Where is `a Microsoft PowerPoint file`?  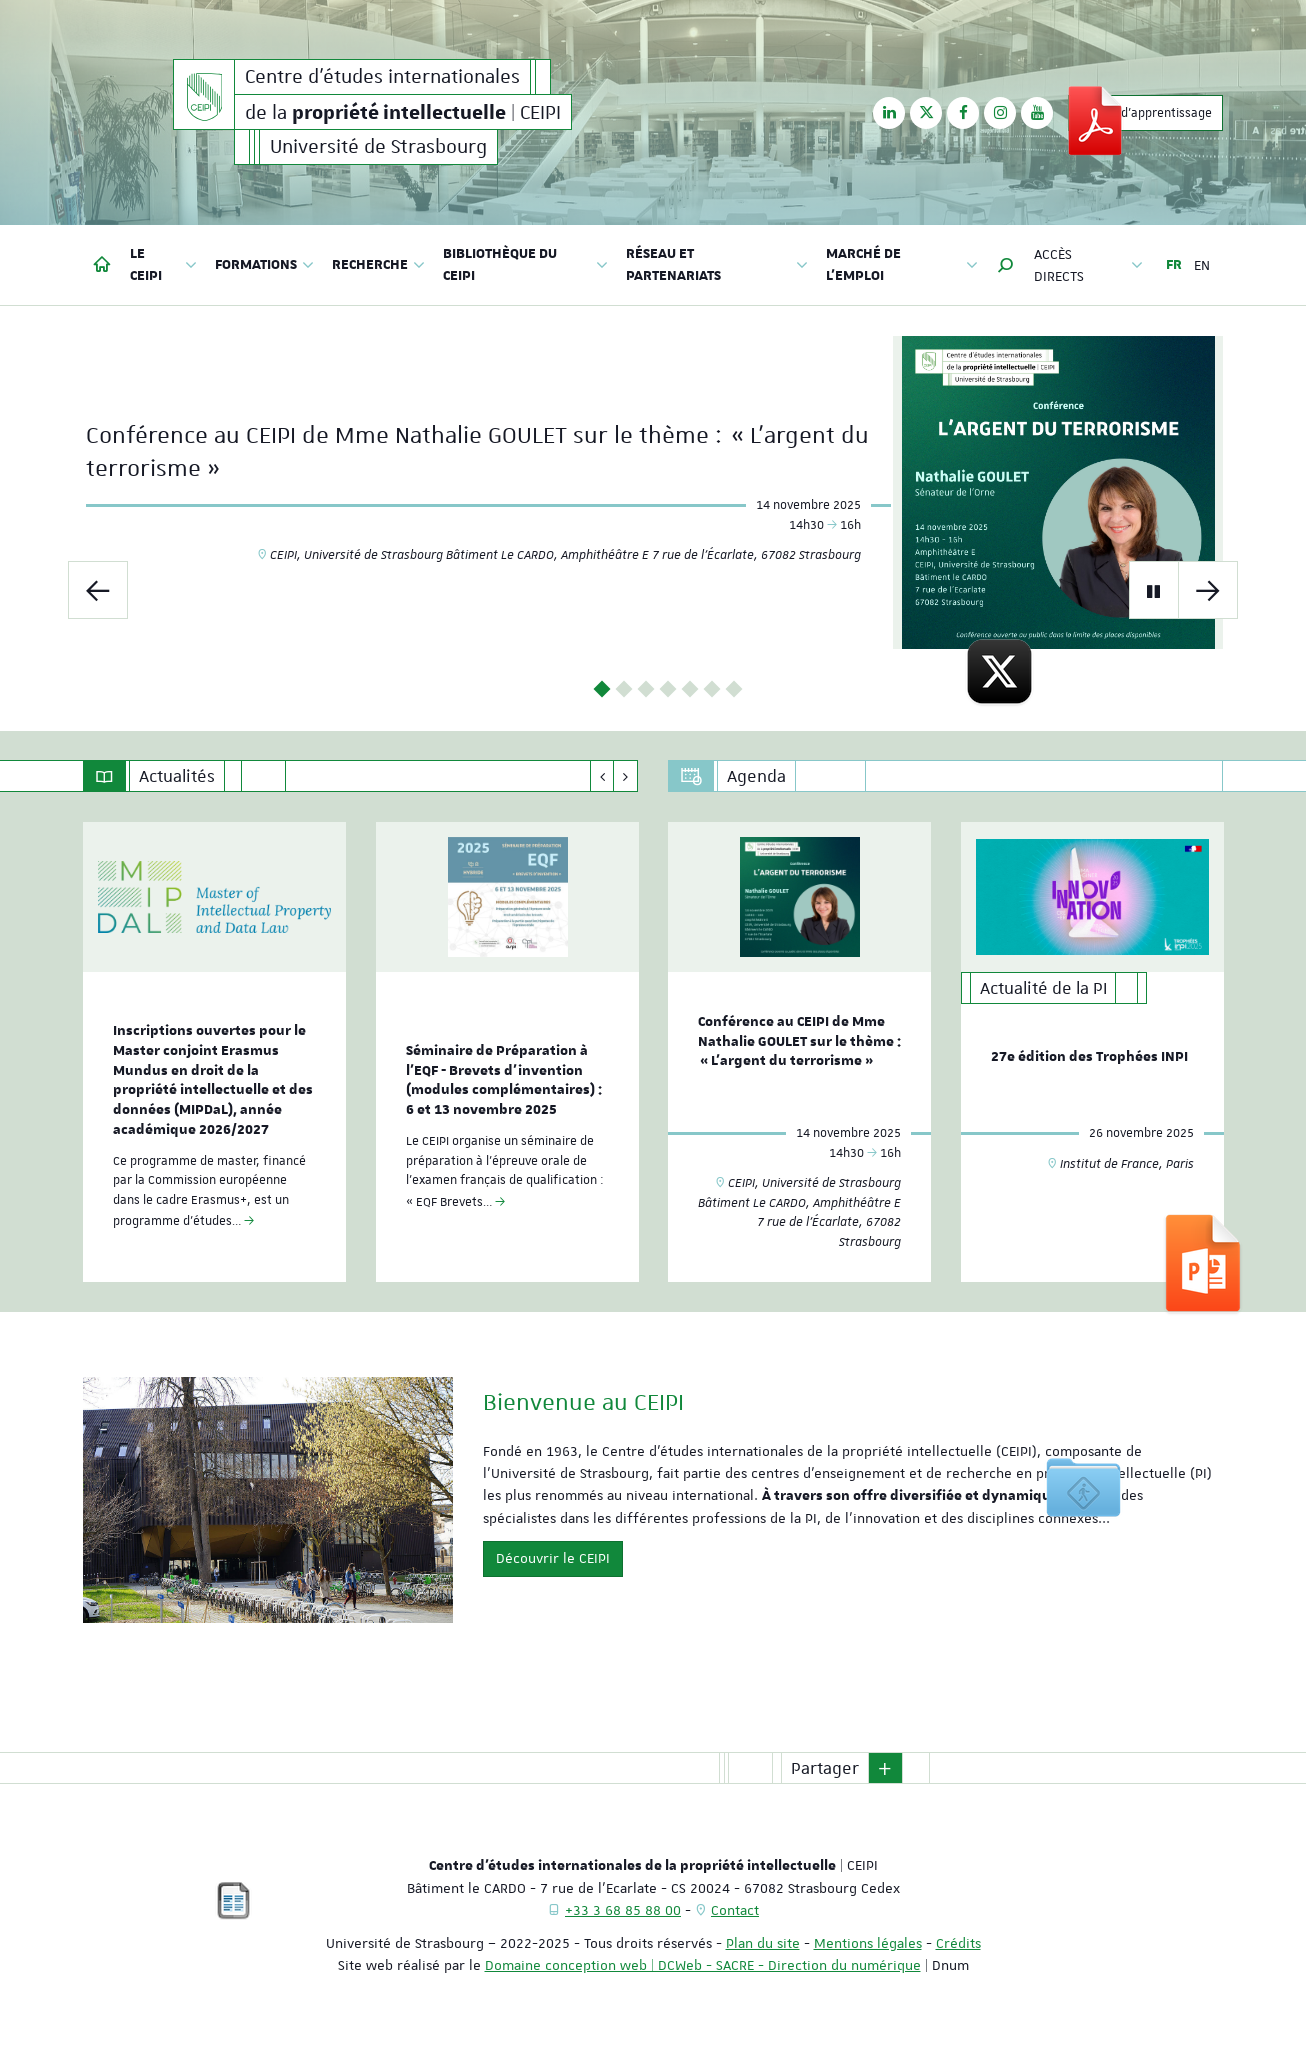
a Microsoft PowerPoint file is located at coordinates (1203, 1263).